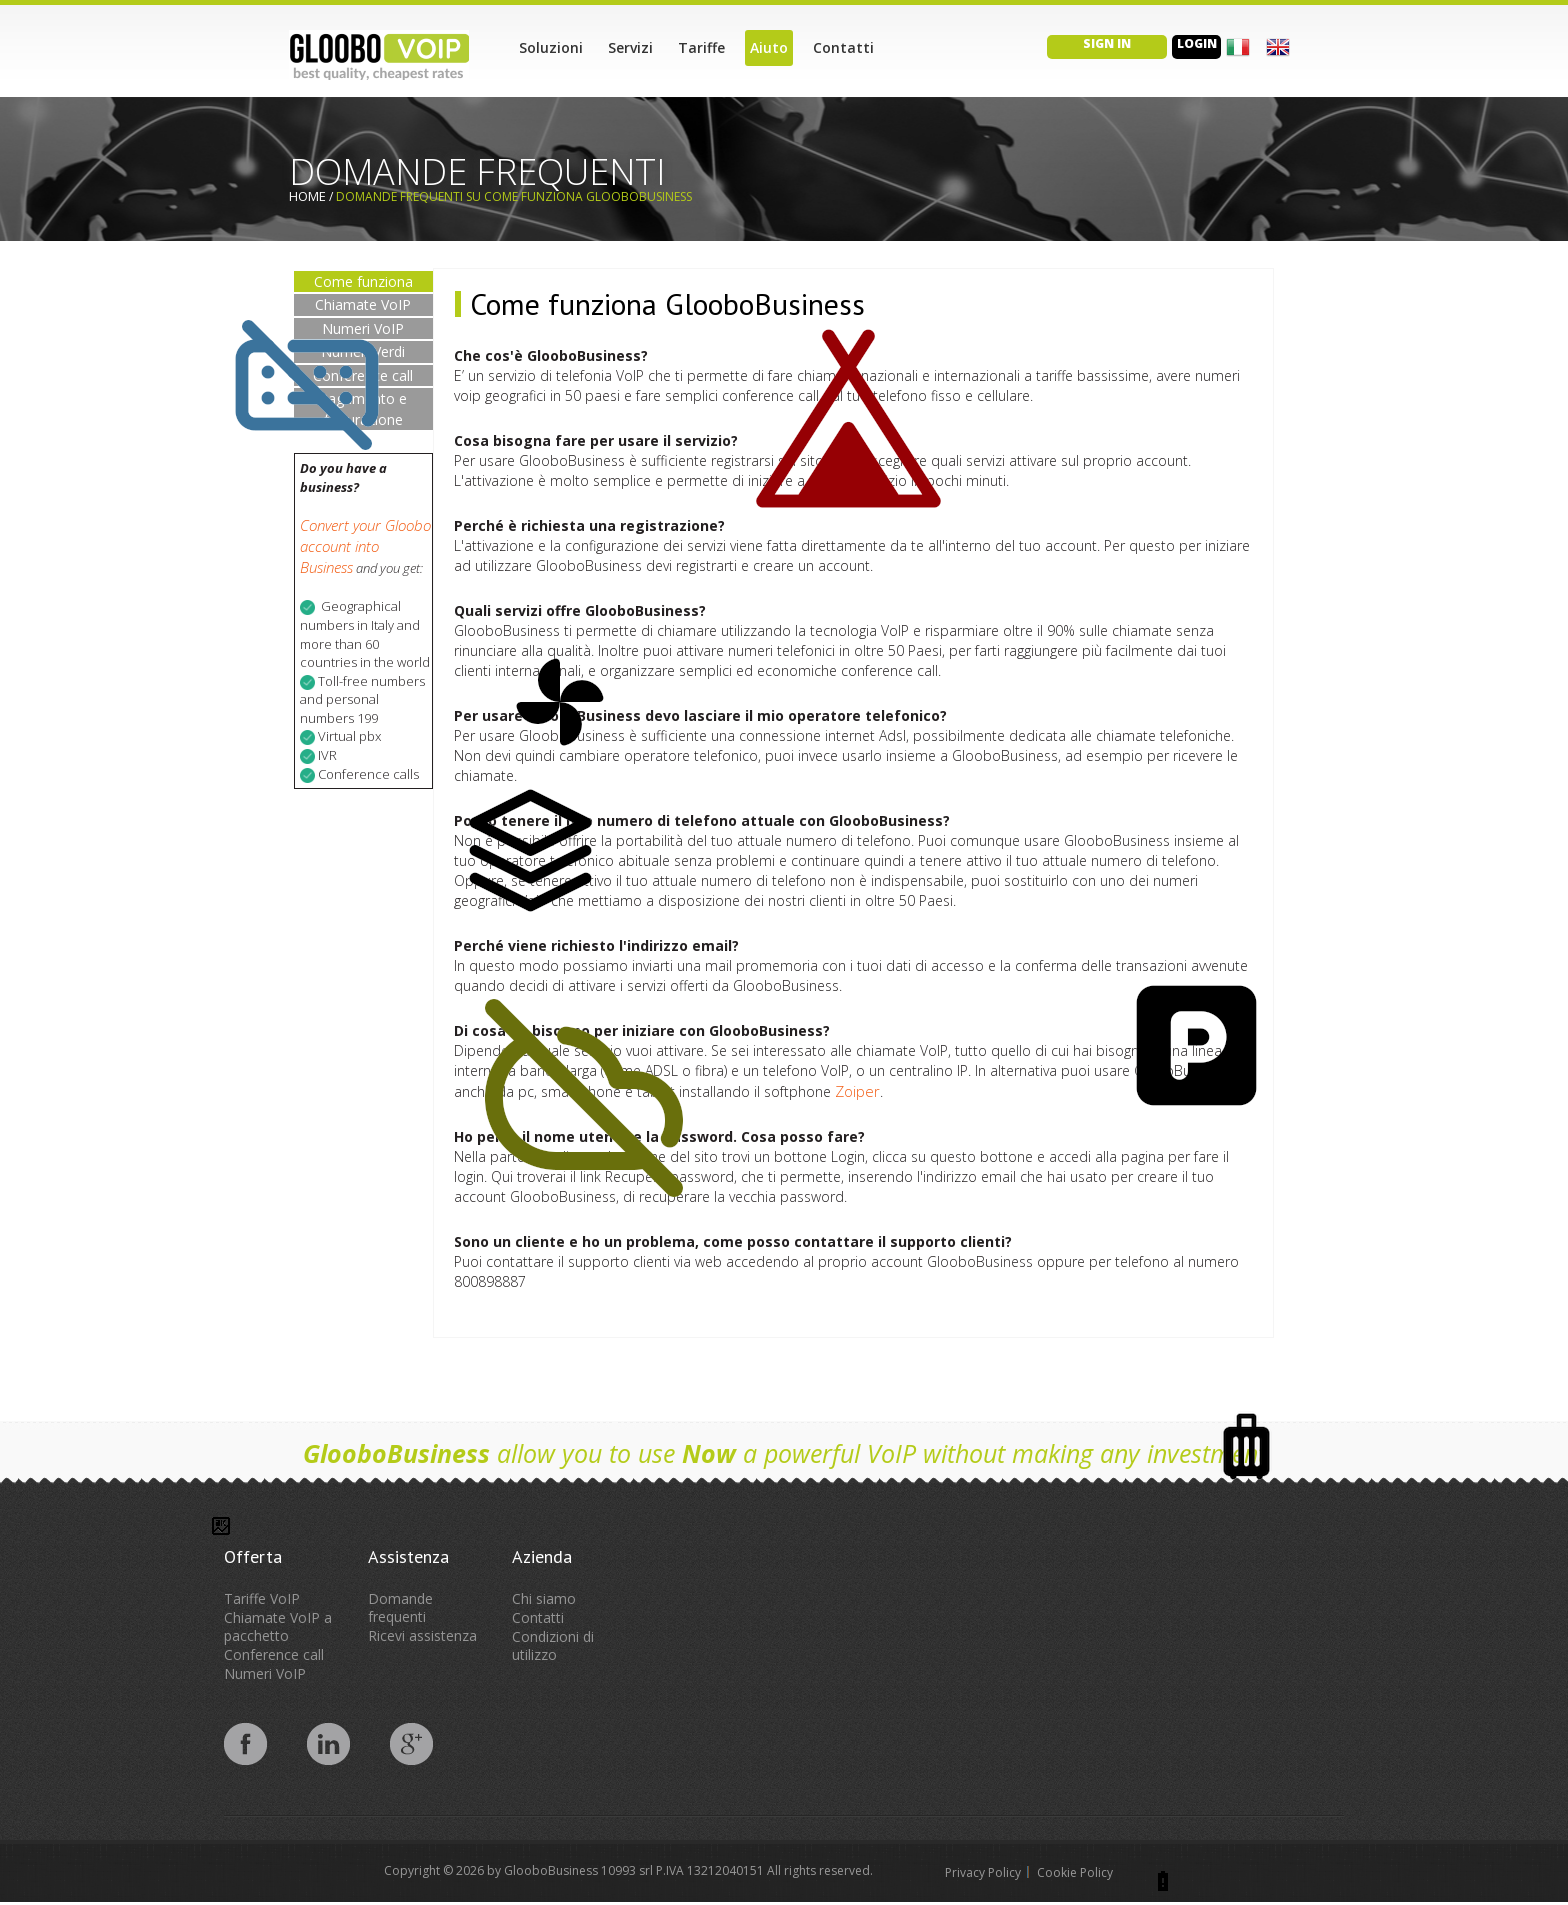  What do you see at coordinates (848, 428) in the screenshot?
I see `view campsite or camping information` at bounding box center [848, 428].